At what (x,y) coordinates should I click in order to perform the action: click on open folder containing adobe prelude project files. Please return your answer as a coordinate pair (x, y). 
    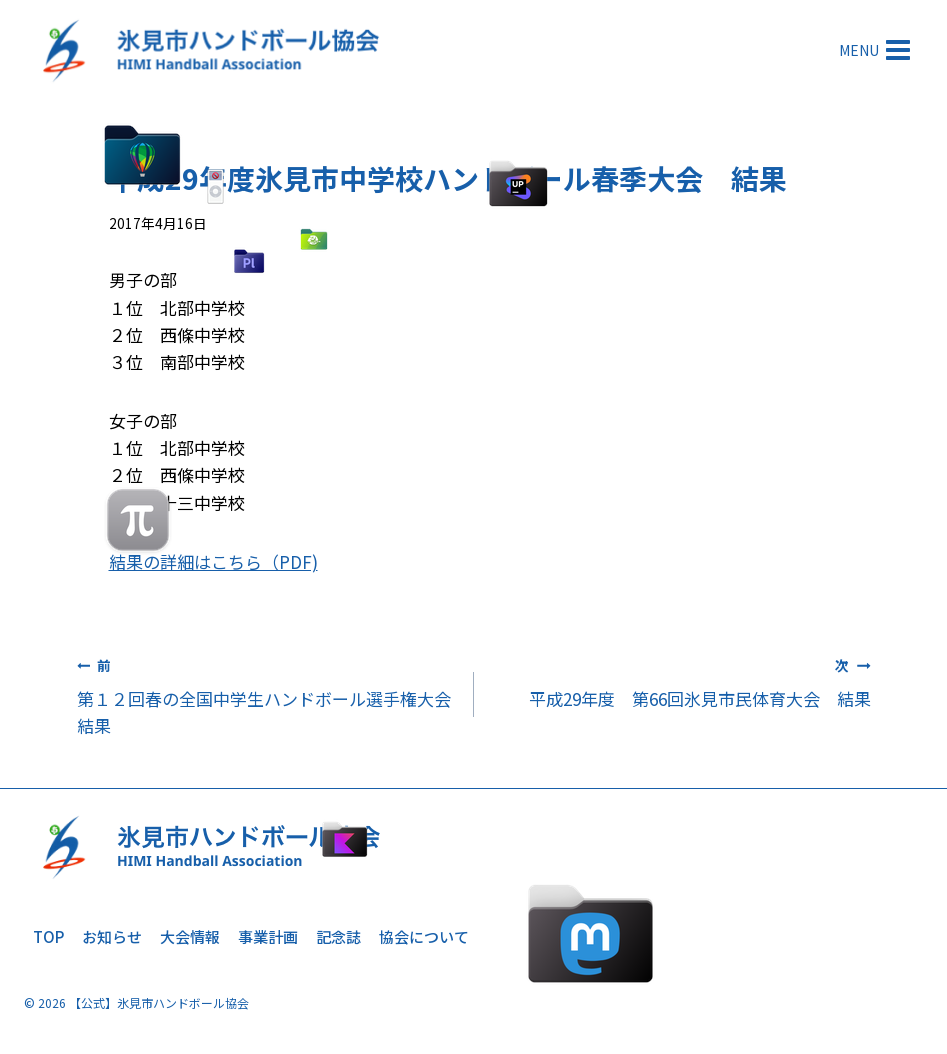
    Looking at the image, I should click on (249, 262).